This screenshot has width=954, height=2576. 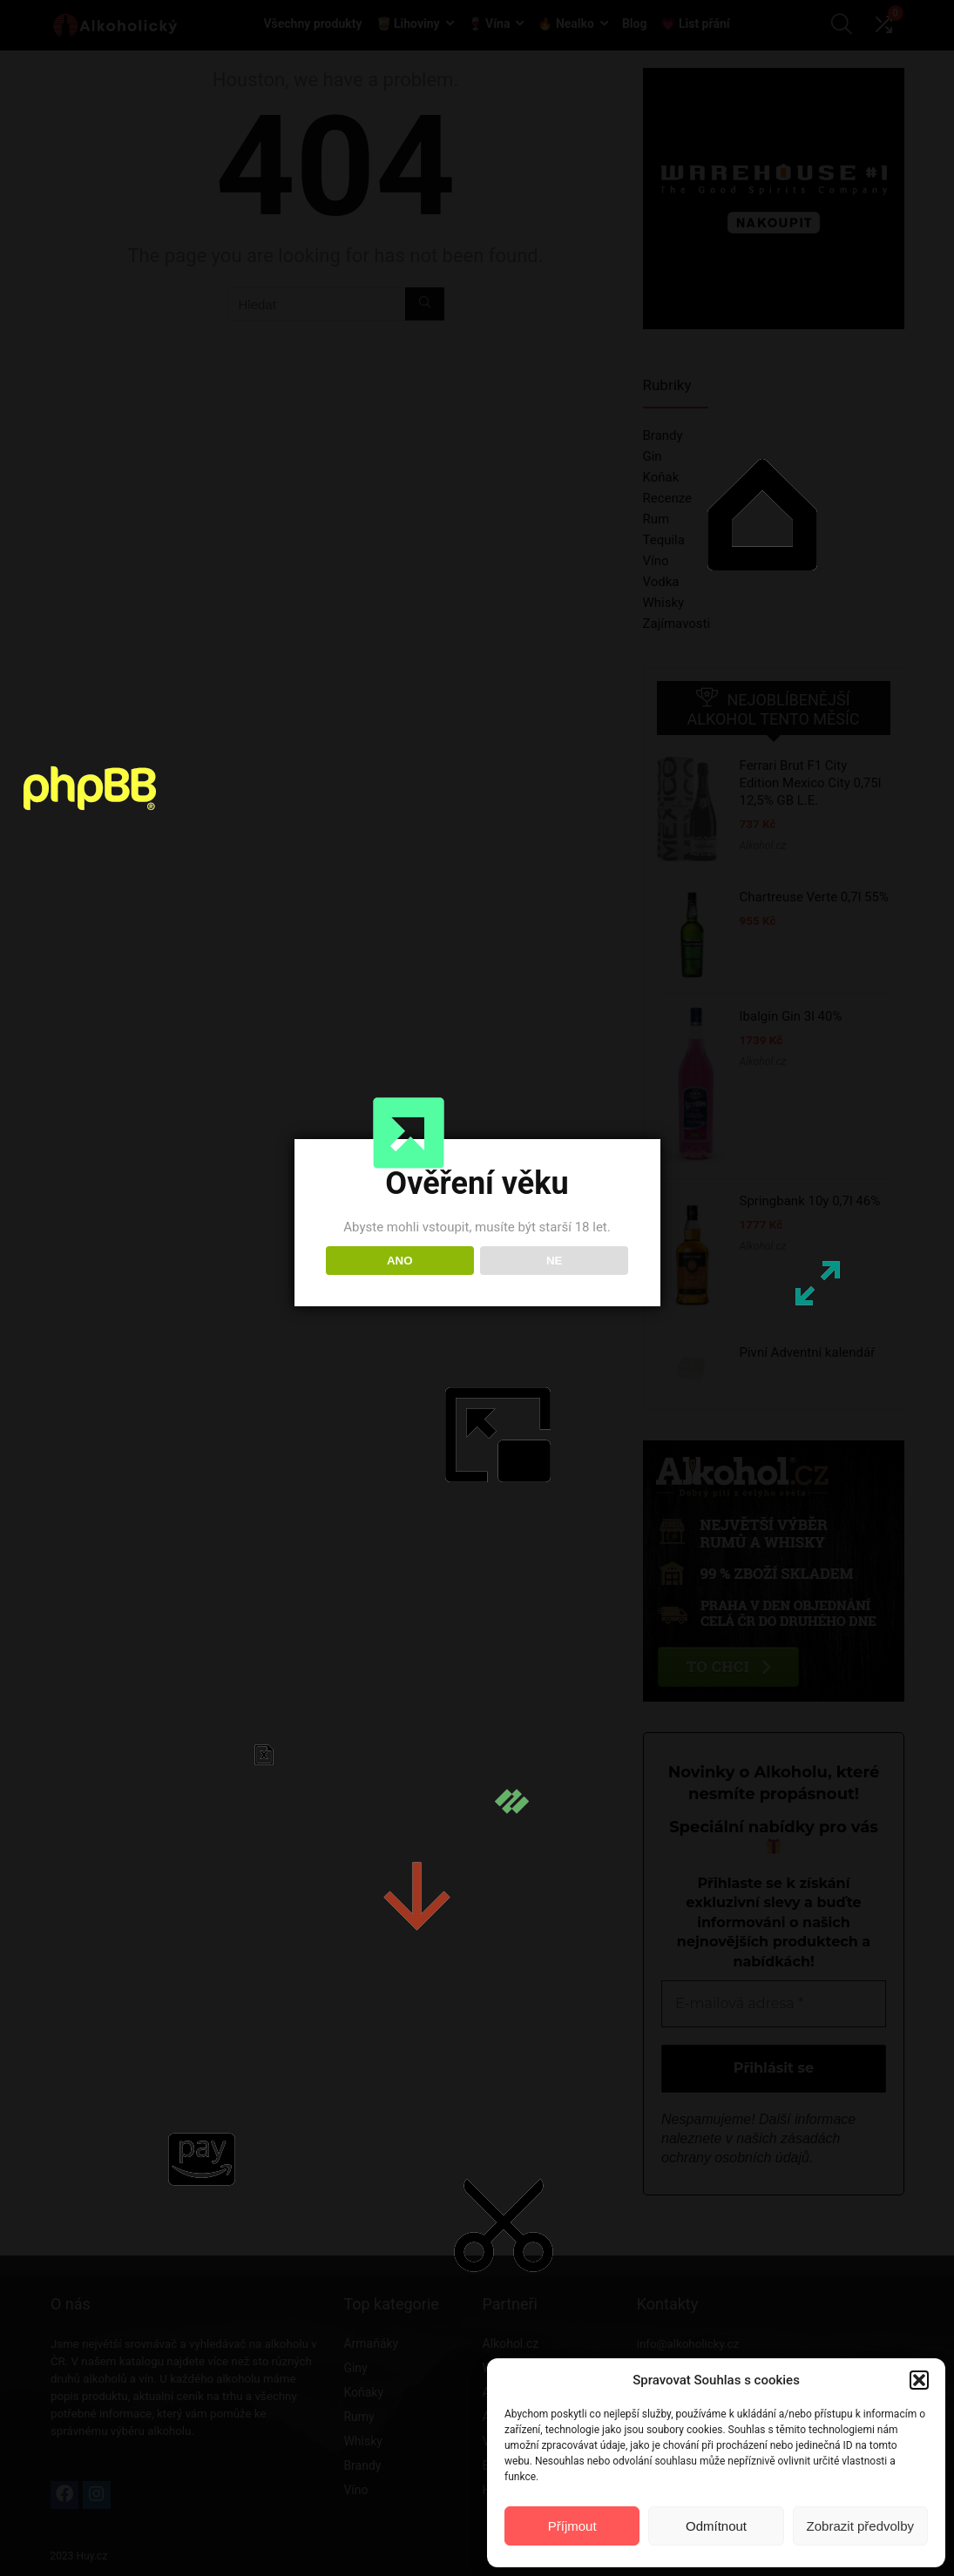 What do you see at coordinates (817, 1283) in the screenshot?
I see `expand content to full screen` at bounding box center [817, 1283].